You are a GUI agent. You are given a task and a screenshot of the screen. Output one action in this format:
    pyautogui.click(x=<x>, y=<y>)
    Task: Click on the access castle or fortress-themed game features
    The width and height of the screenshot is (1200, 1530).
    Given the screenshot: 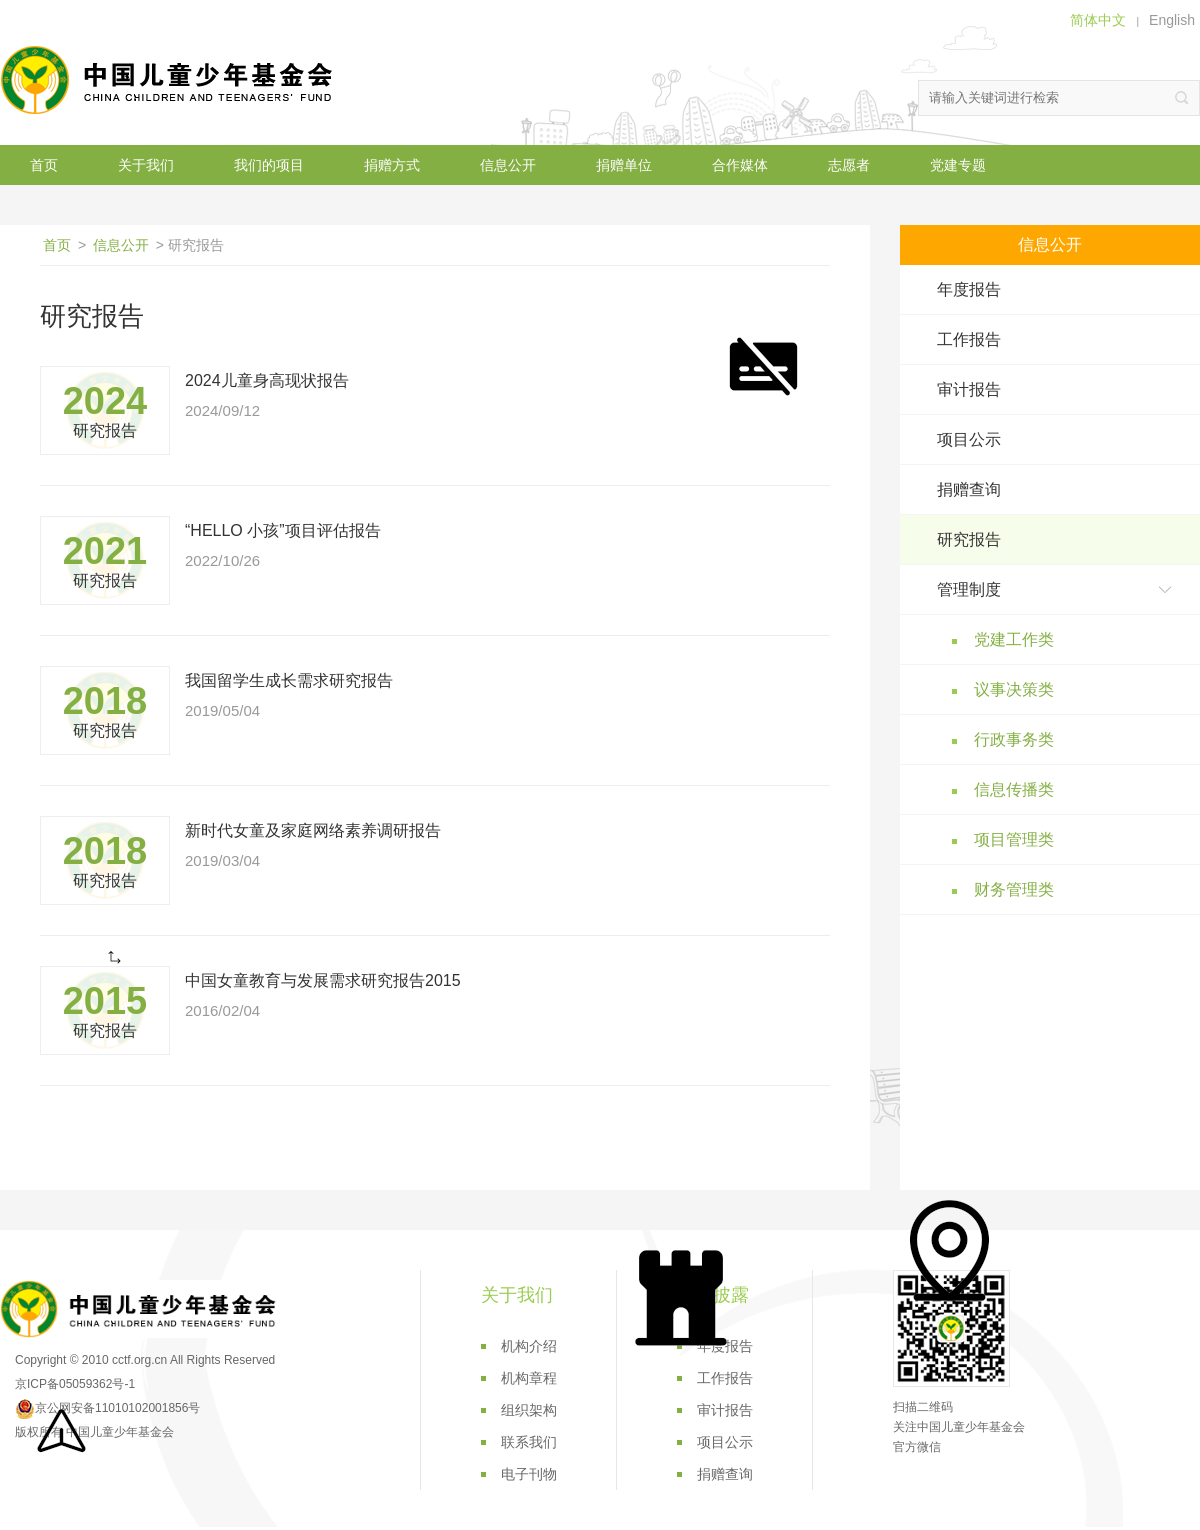 What is the action you would take?
    pyautogui.click(x=681, y=1296)
    